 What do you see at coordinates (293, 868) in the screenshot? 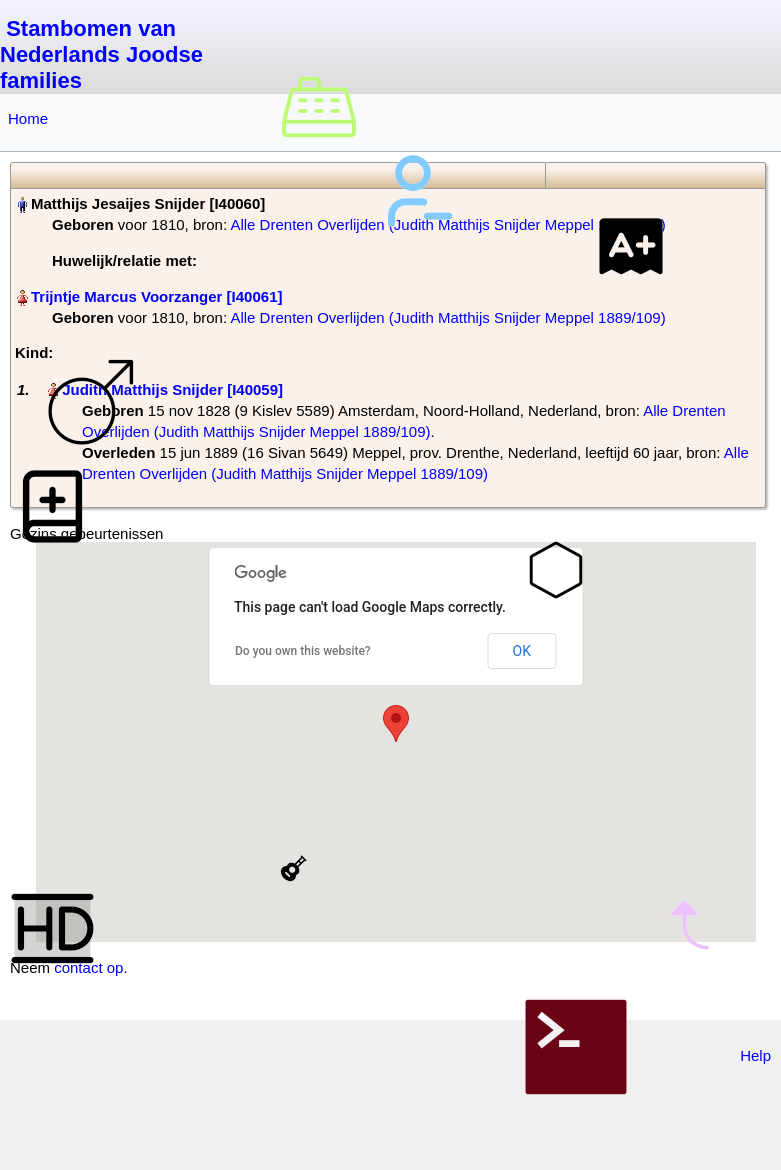
I see `access music or instrument tools` at bounding box center [293, 868].